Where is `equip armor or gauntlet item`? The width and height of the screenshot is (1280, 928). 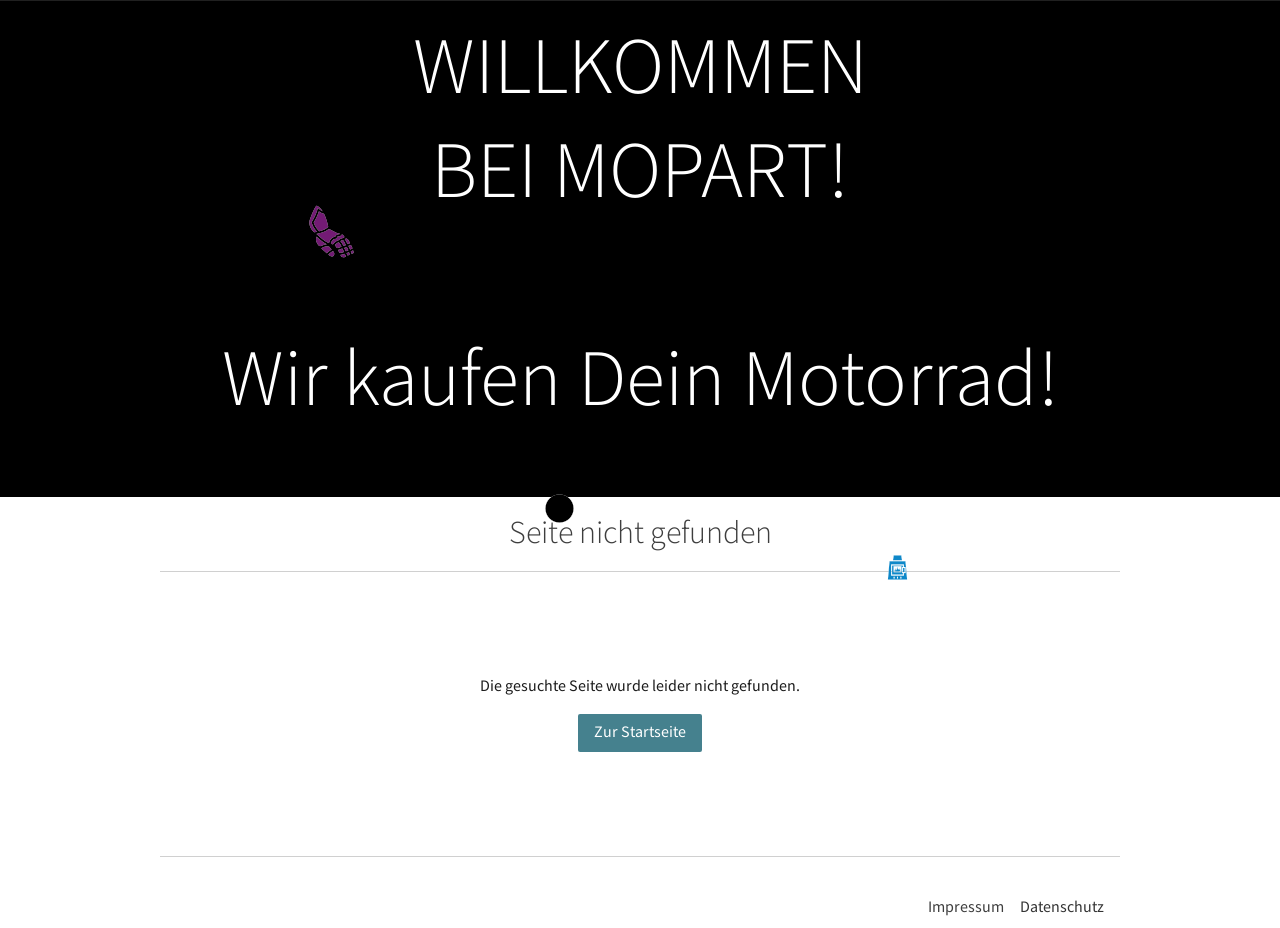 equip armor or gauntlet item is located at coordinates (331, 231).